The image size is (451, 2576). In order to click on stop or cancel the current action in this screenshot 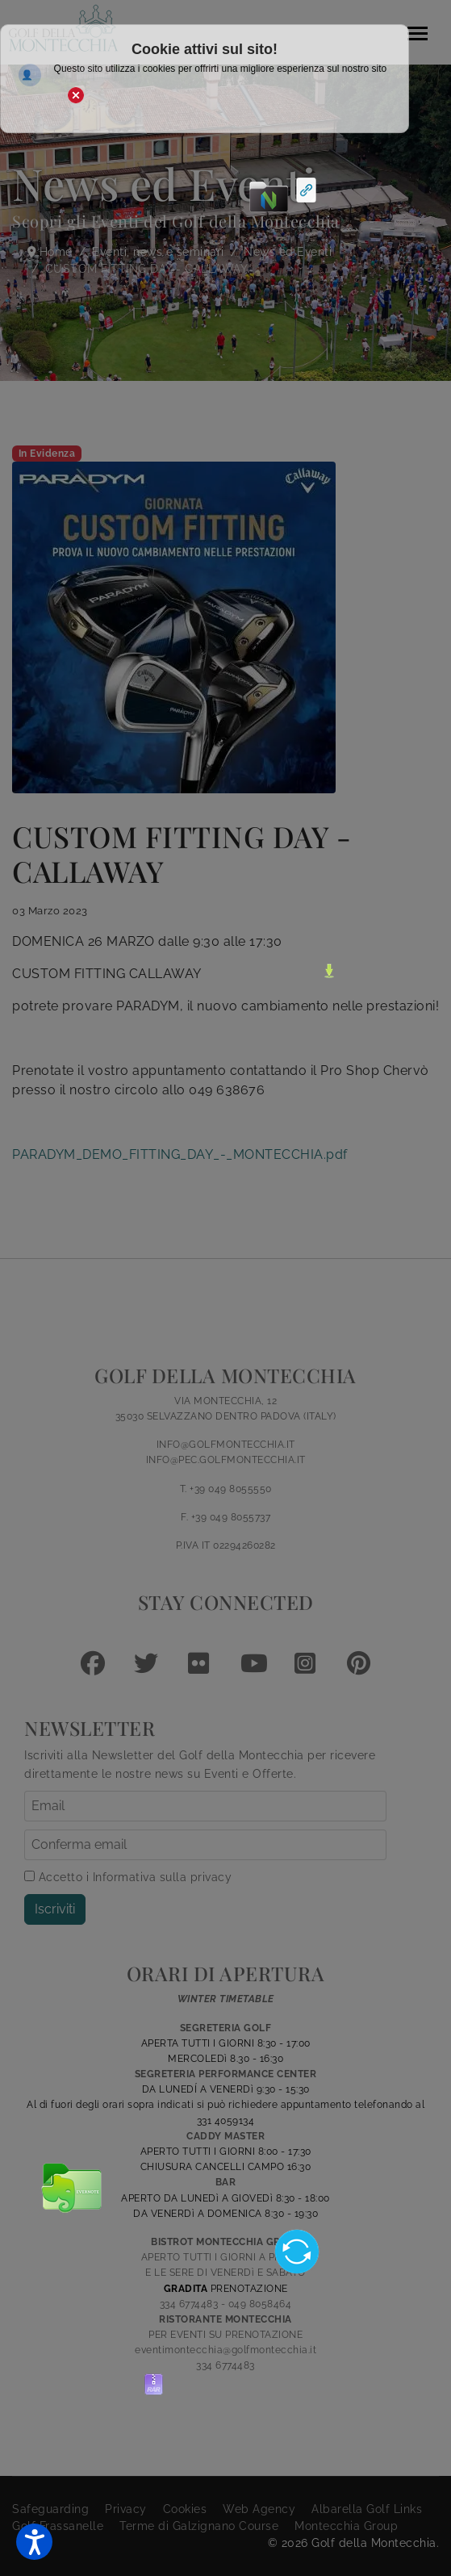, I will do `click(76, 95)`.